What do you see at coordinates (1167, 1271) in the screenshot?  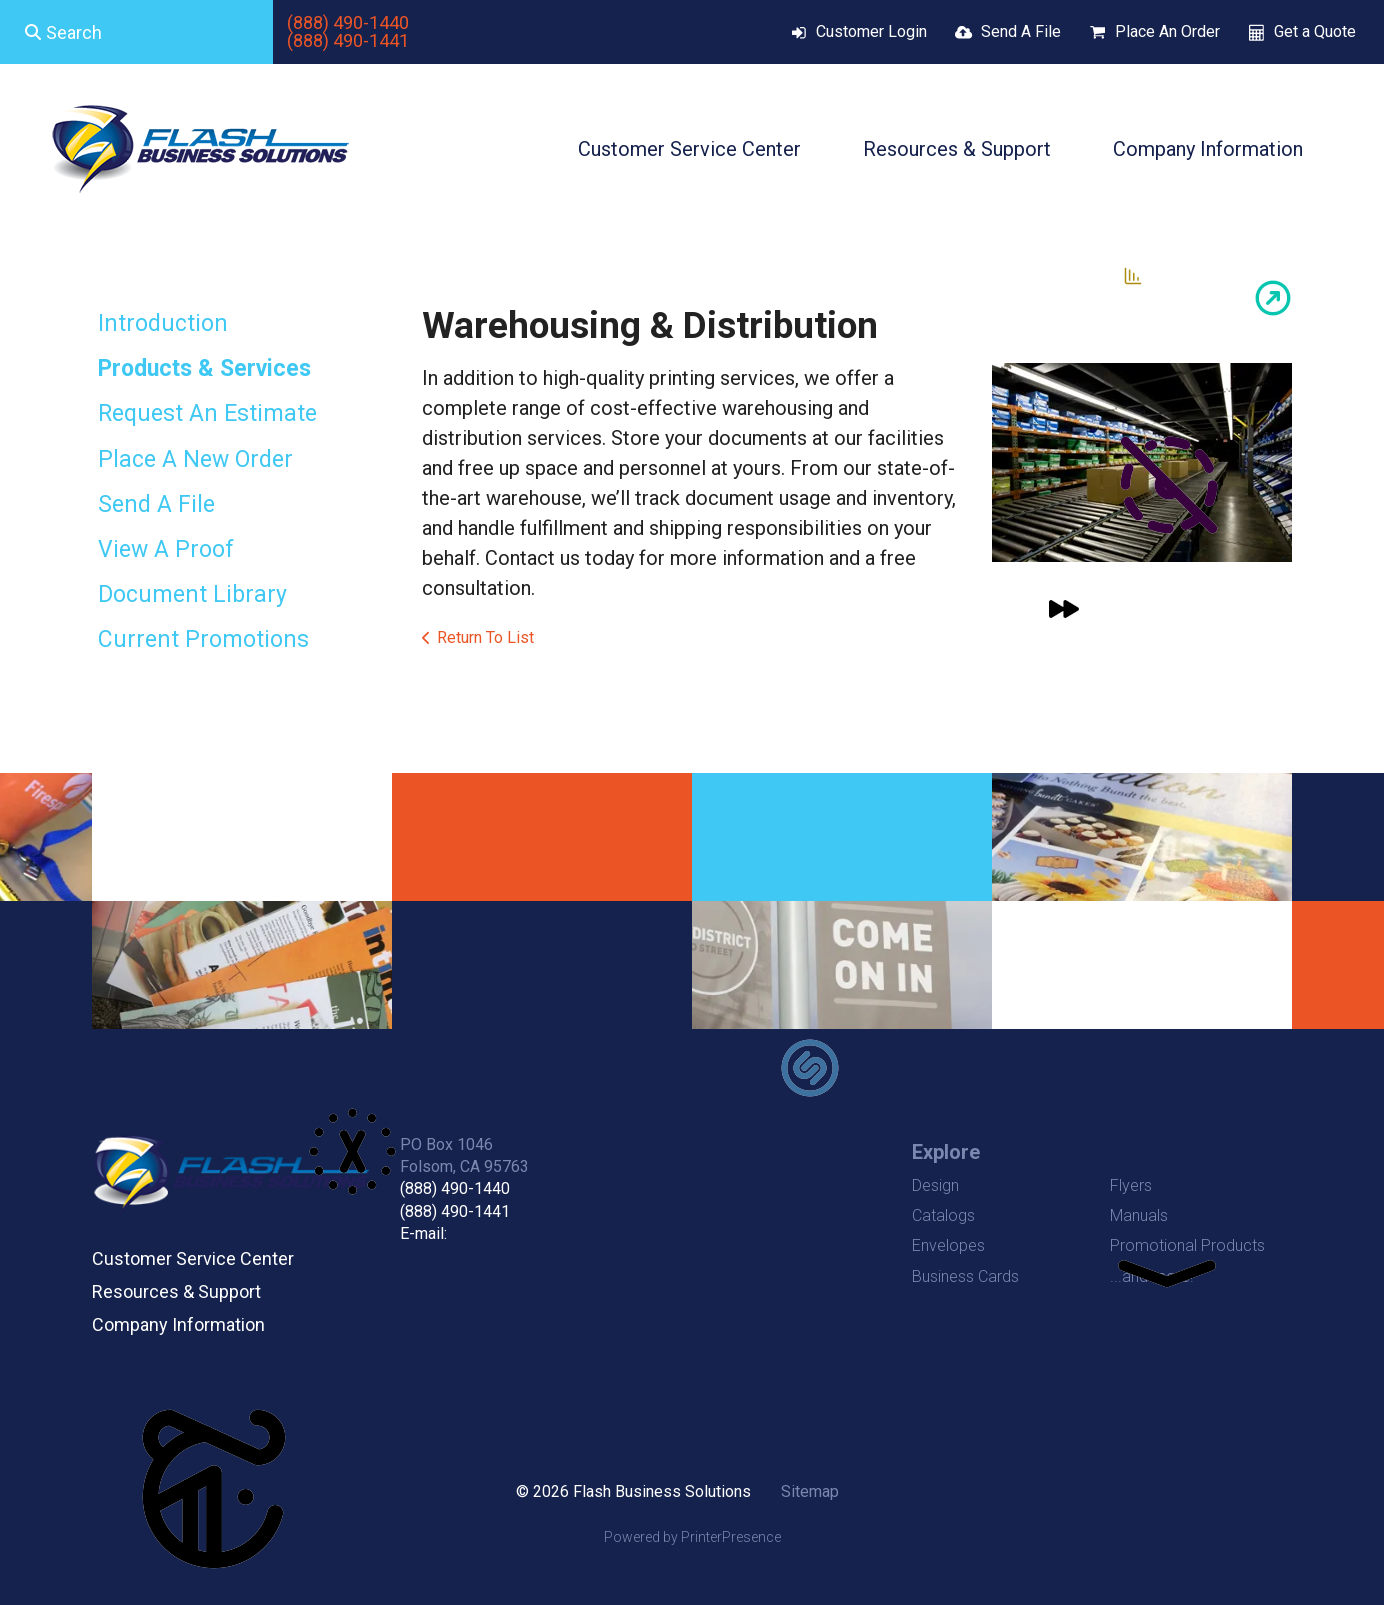 I see `expand content or dropdown menu` at bounding box center [1167, 1271].